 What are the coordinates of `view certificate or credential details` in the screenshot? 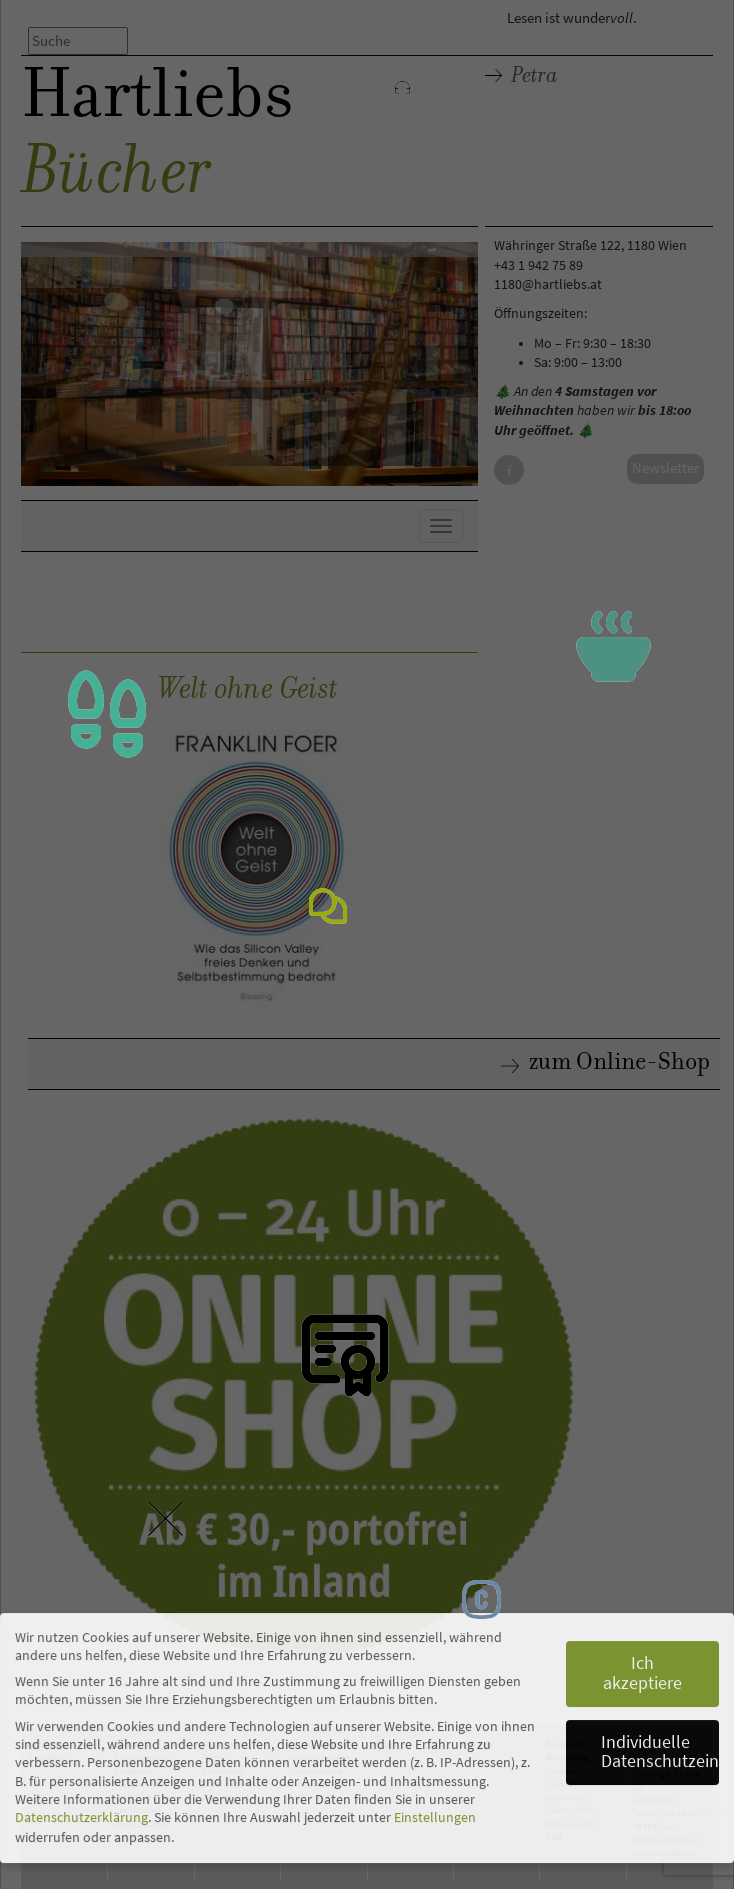 It's located at (345, 1349).